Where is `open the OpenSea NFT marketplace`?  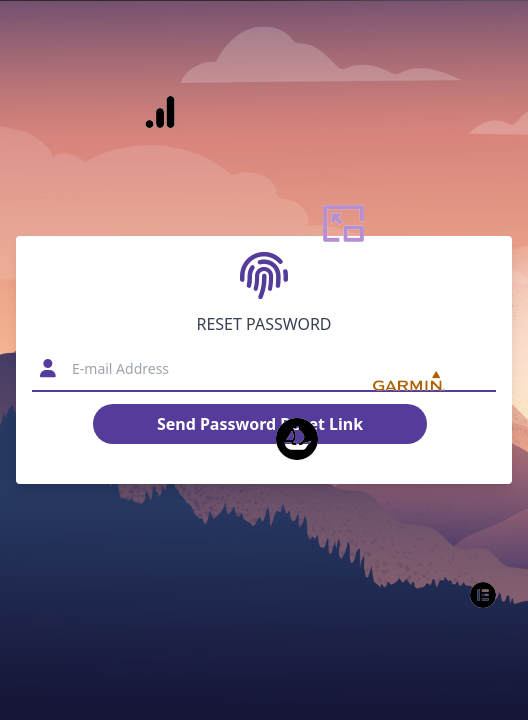
open the OpenSea NFT marketplace is located at coordinates (297, 439).